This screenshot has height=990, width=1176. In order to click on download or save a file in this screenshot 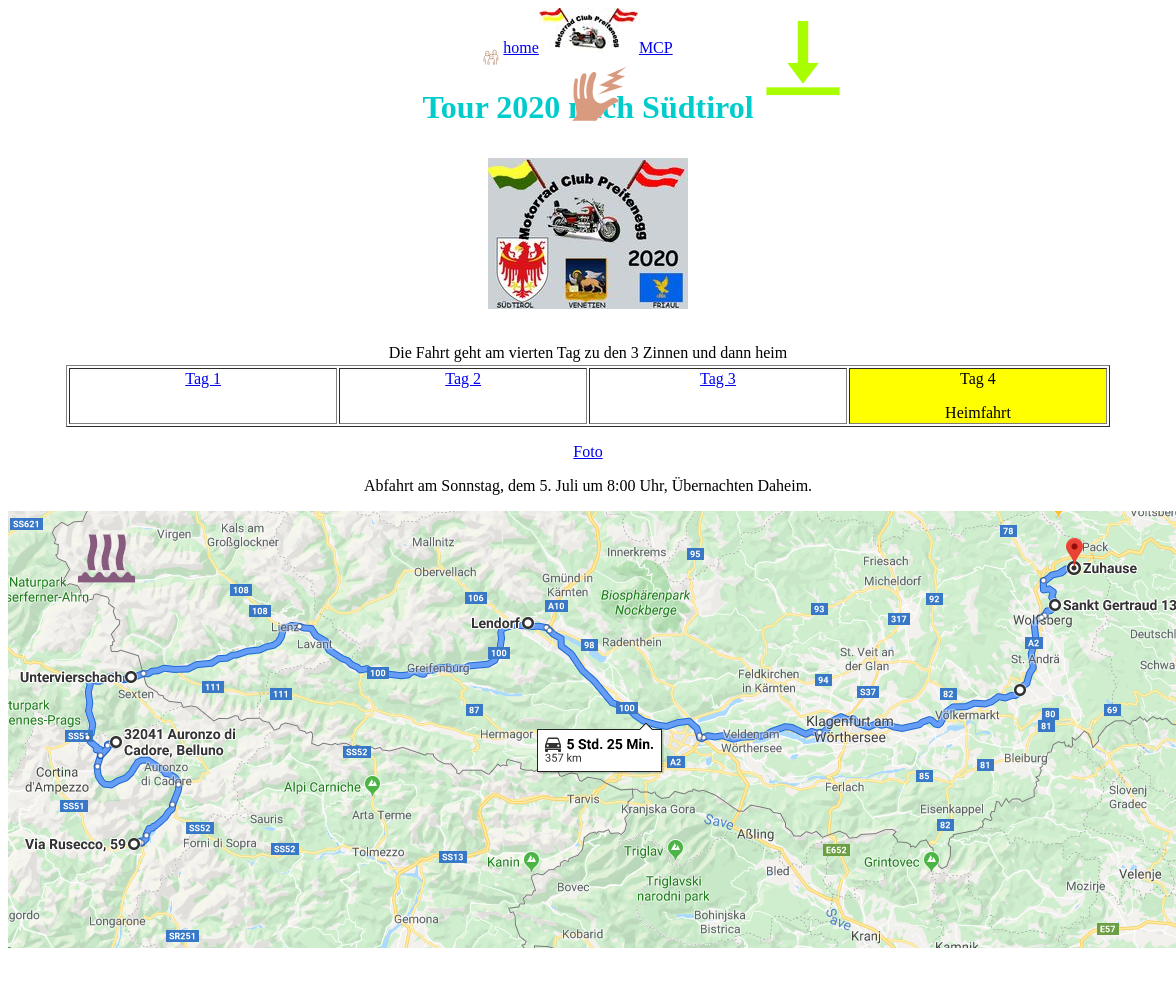, I will do `click(803, 58)`.